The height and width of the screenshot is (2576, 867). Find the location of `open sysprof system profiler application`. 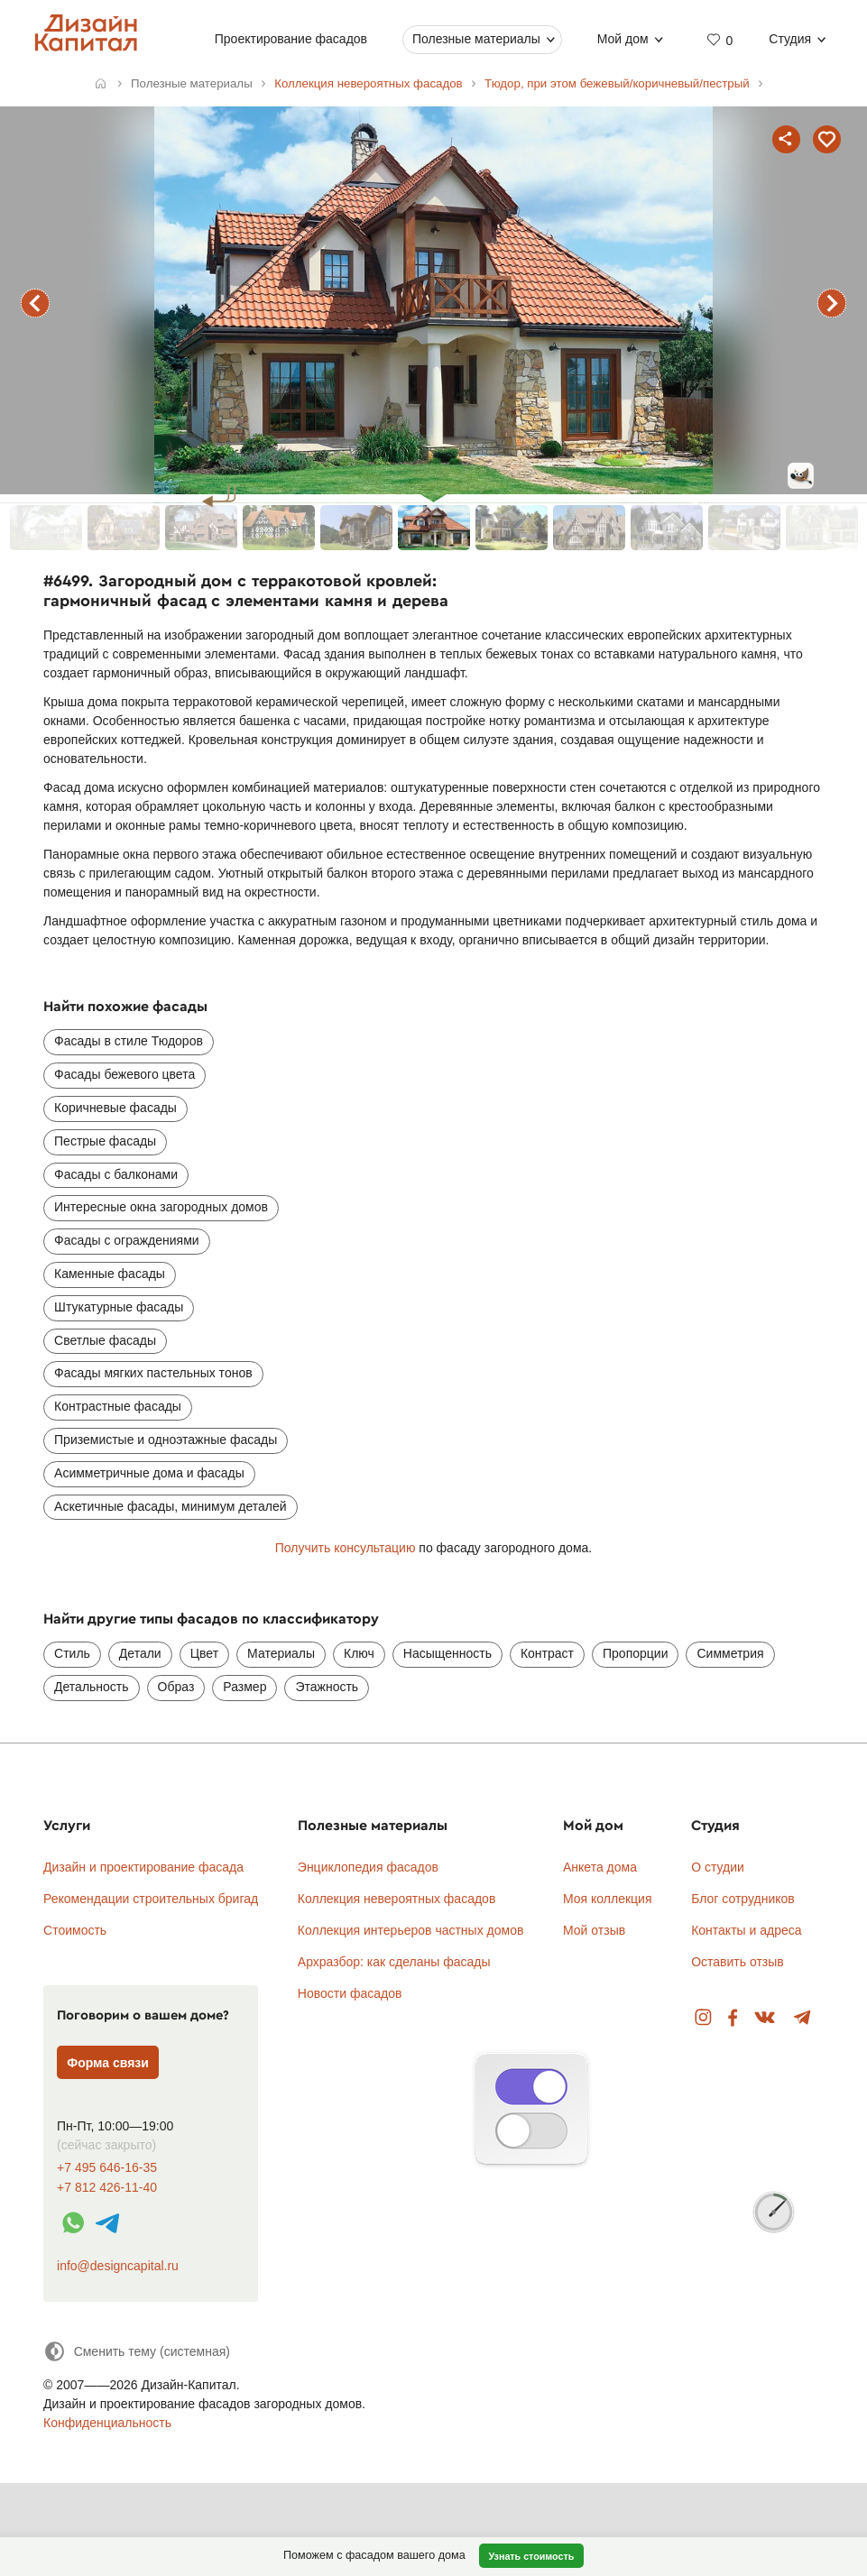

open sysprof system profiler application is located at coordinates (773, 2212).